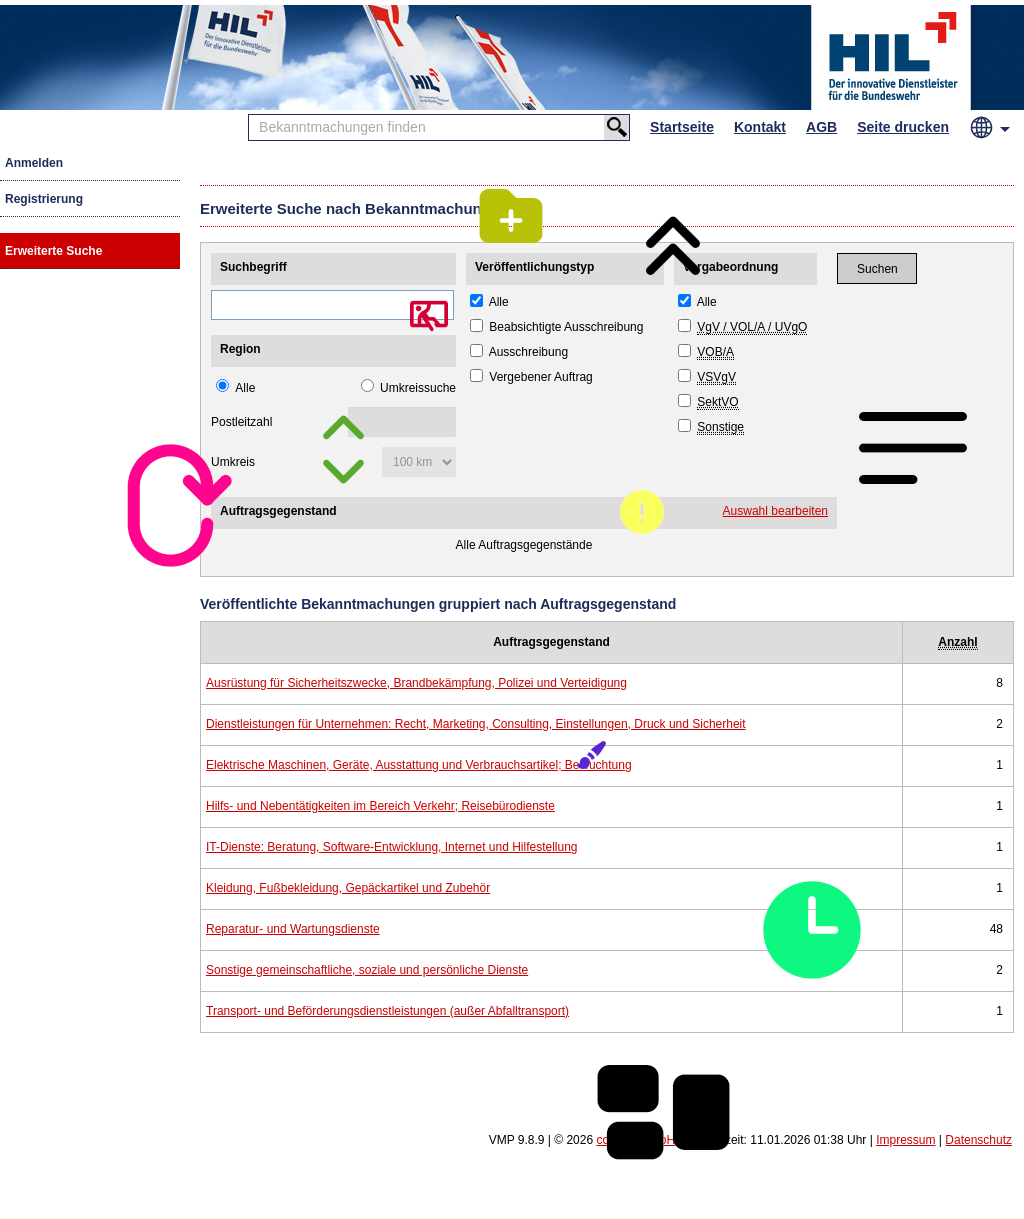 Image resolution: width=1024 pixels, height=1219 pixels. What do you see at coordinates (812, 930) in the screenshot?
I see `view current time` at bounding box center [812, 930].